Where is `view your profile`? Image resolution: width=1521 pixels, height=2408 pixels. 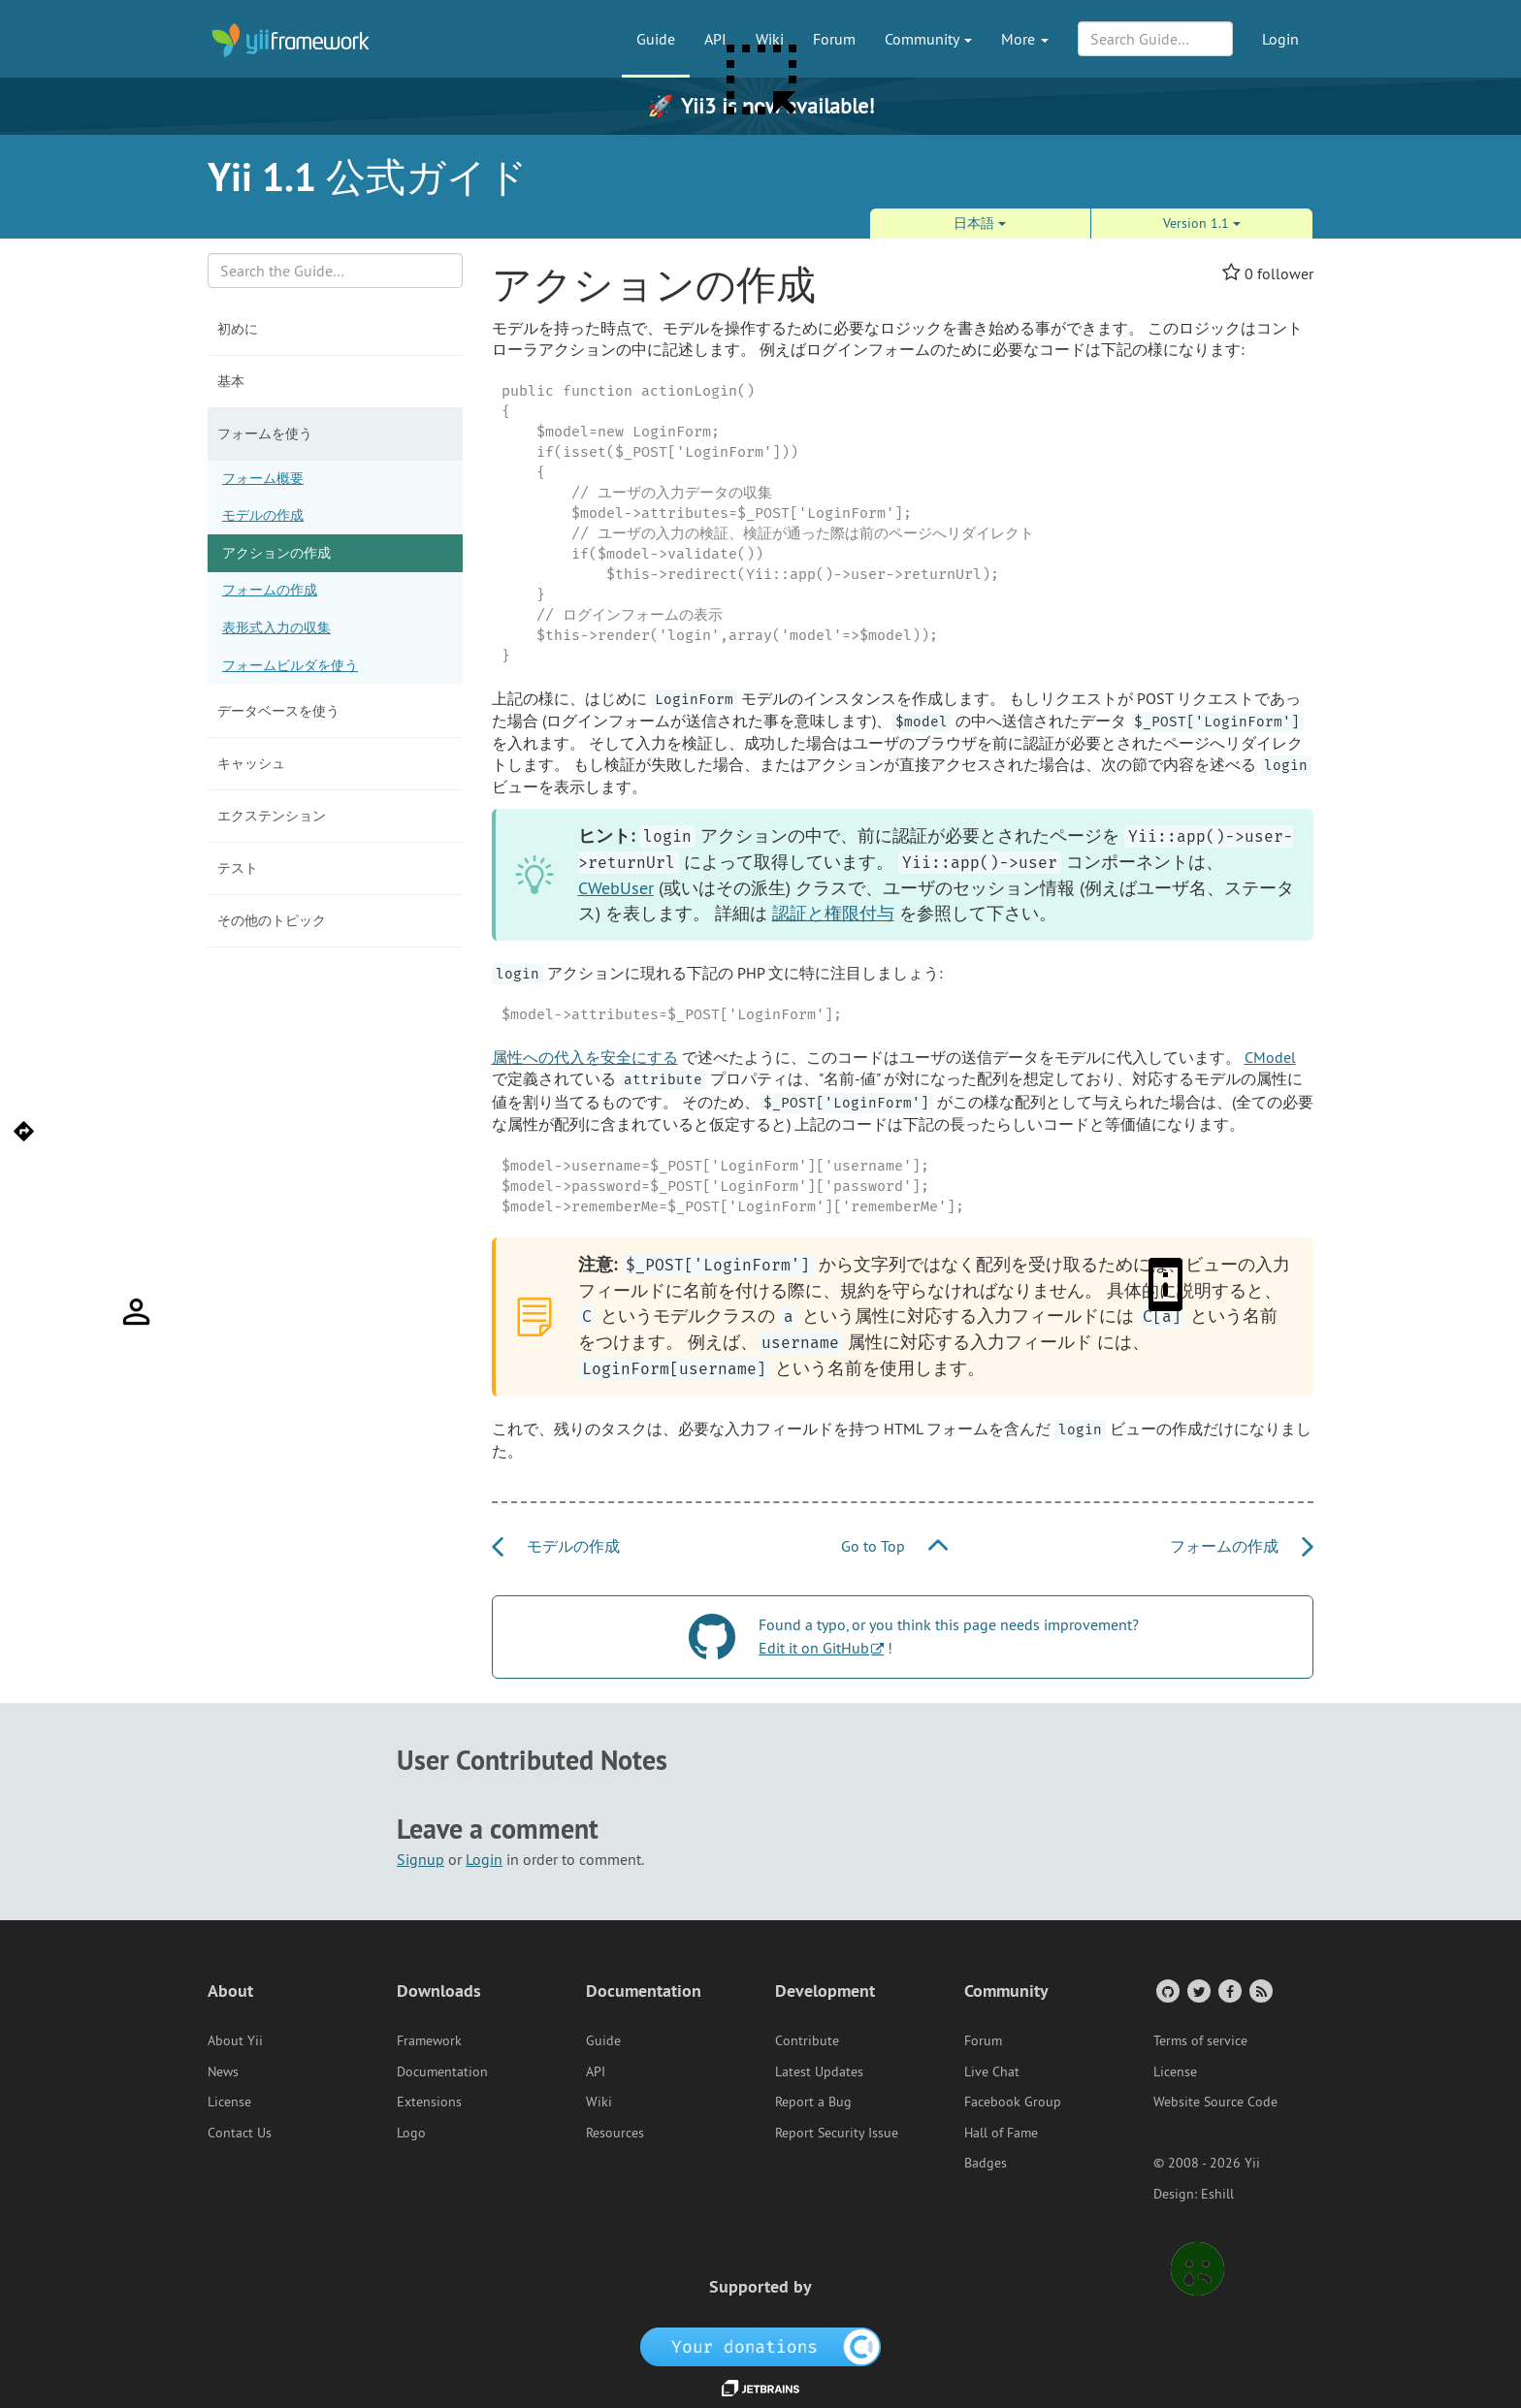 view your profile is located at coordinates (136, 1311).